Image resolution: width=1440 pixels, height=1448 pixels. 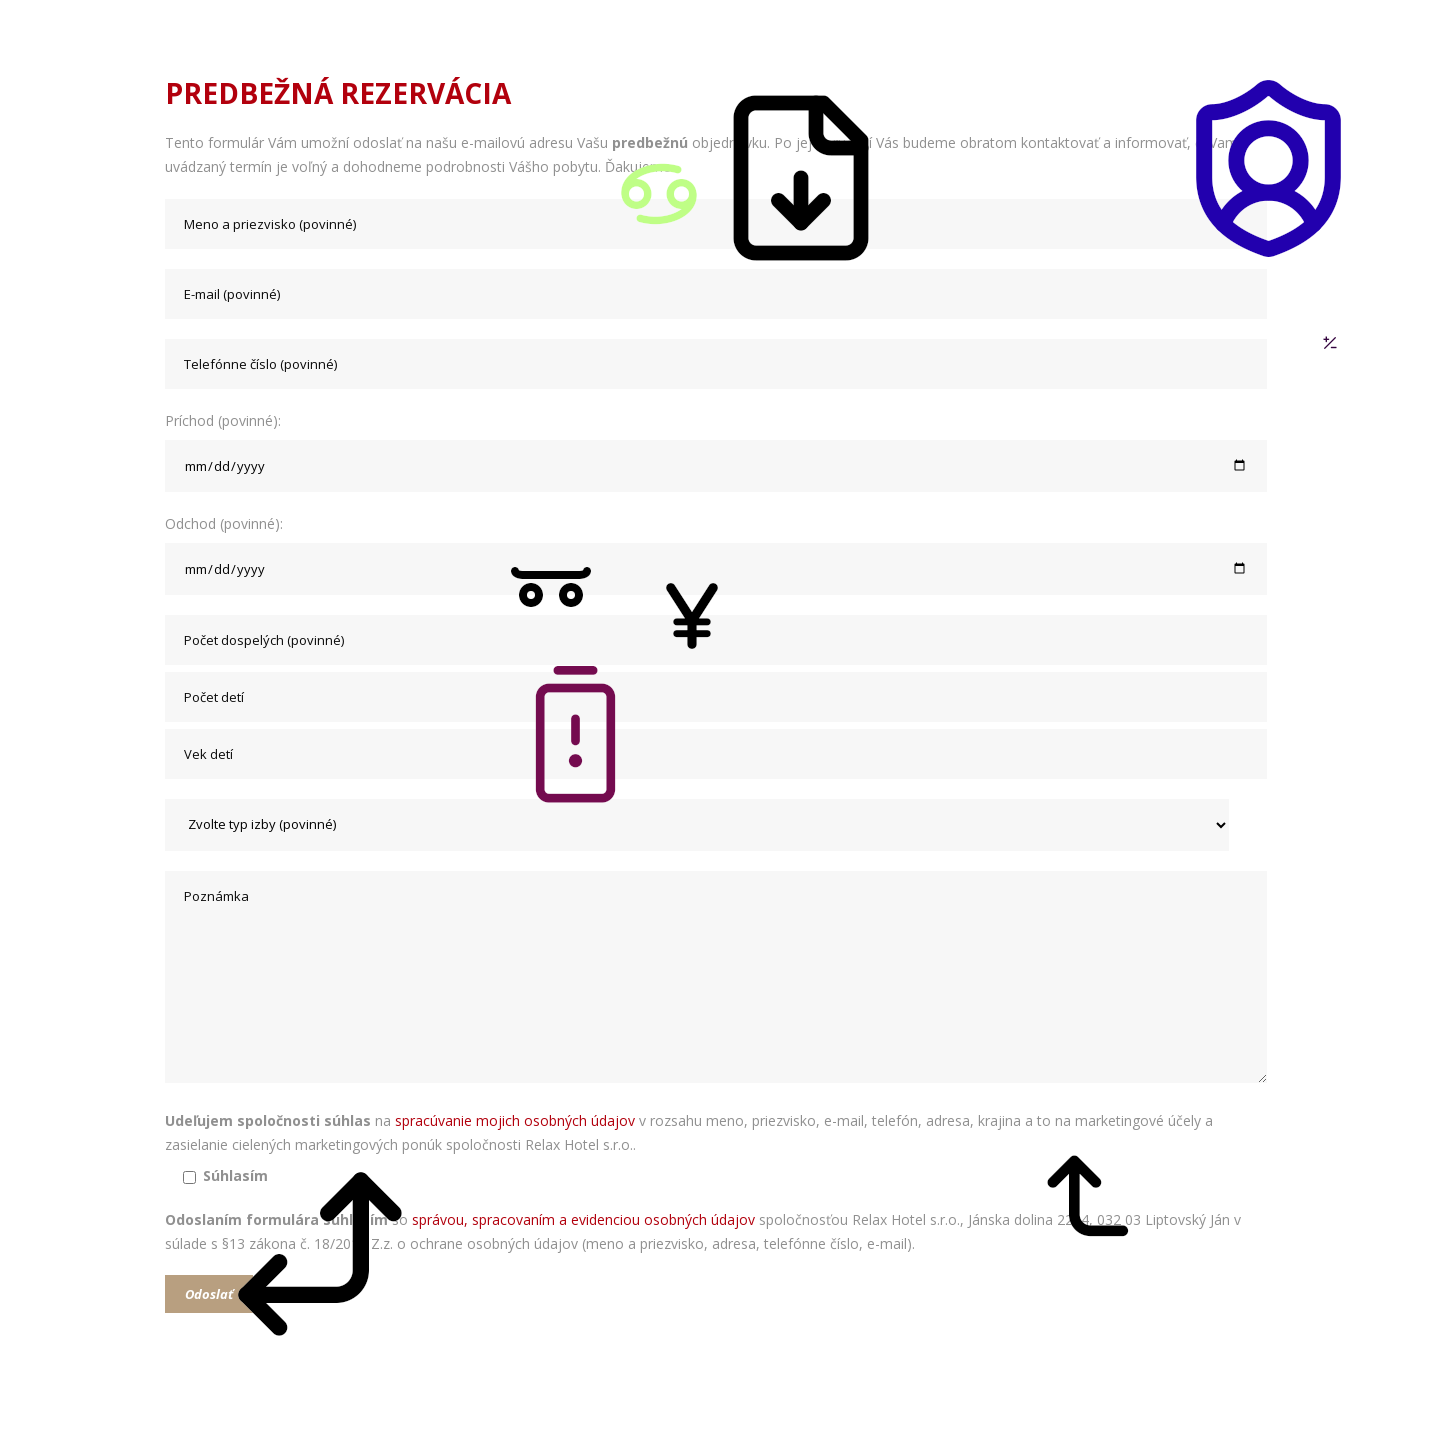 I want to click on access user privacy or security settings, so click(x=1268, y=168).